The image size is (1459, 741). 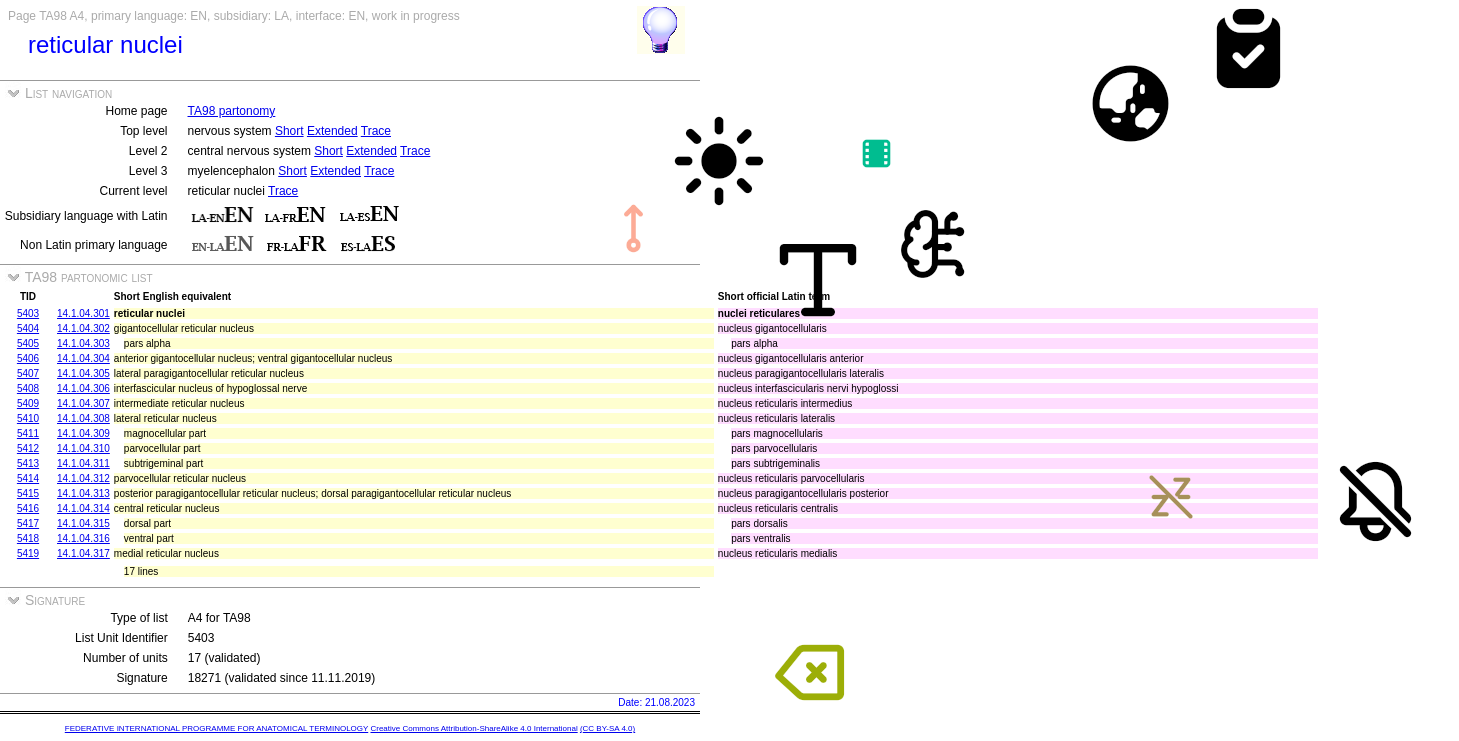 I want to click on mark task as complete, so click(x=1248, y=48).